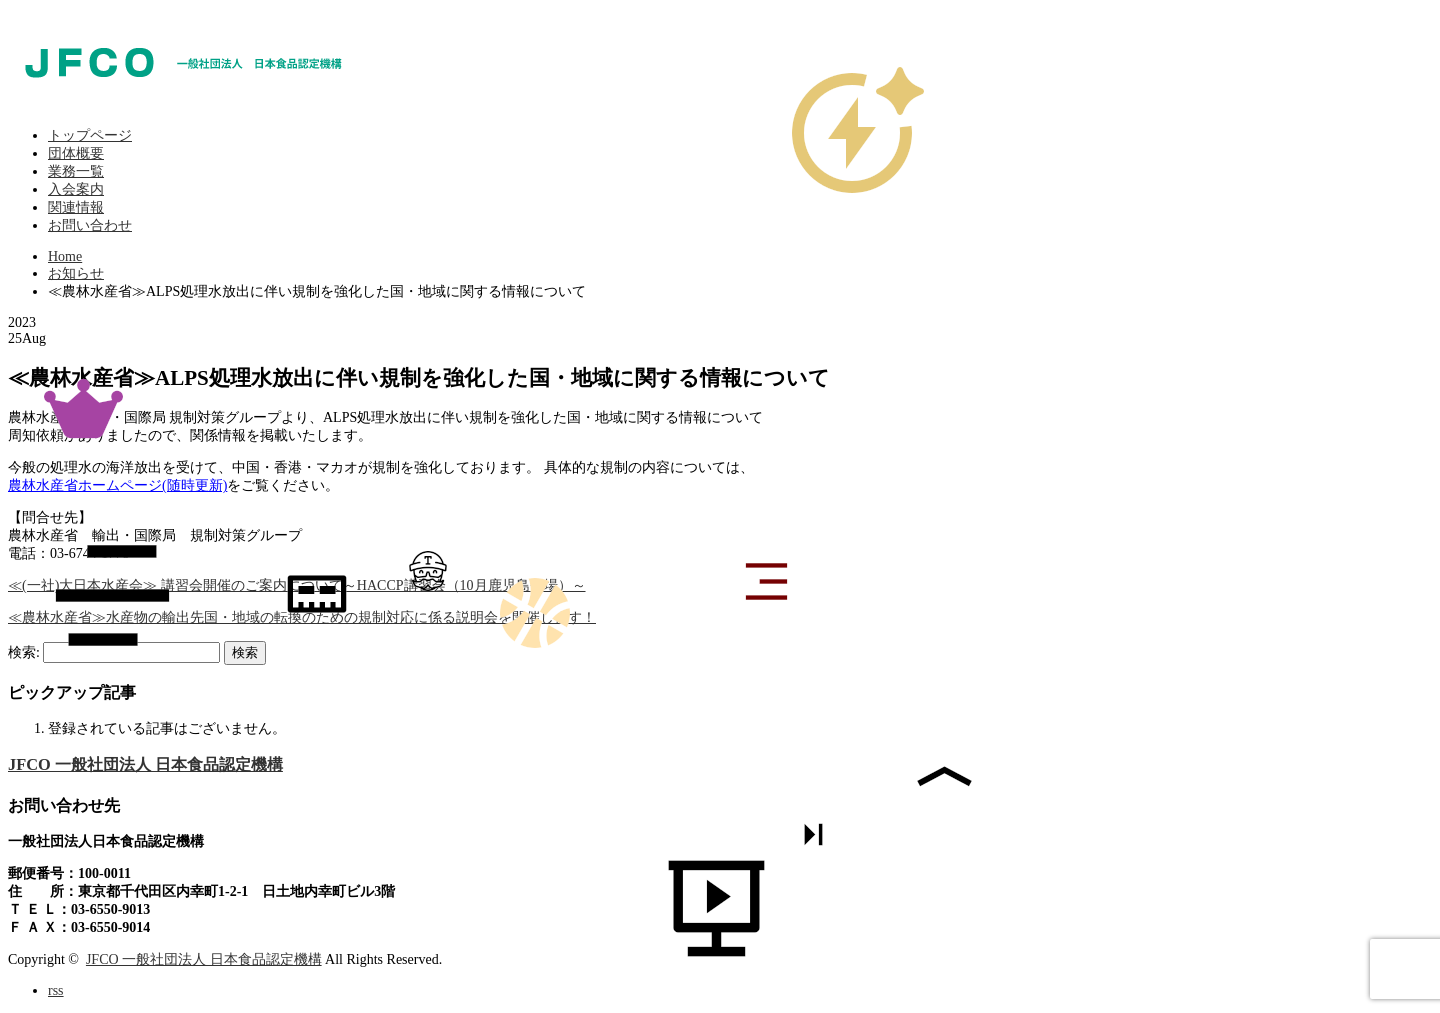 This screenshot has height=1013, width=1440. What do you see at coordinates (428, 571) in the screenshot?
I see `link to Travis CI continuous integration service` at bounding box center [428, 571].